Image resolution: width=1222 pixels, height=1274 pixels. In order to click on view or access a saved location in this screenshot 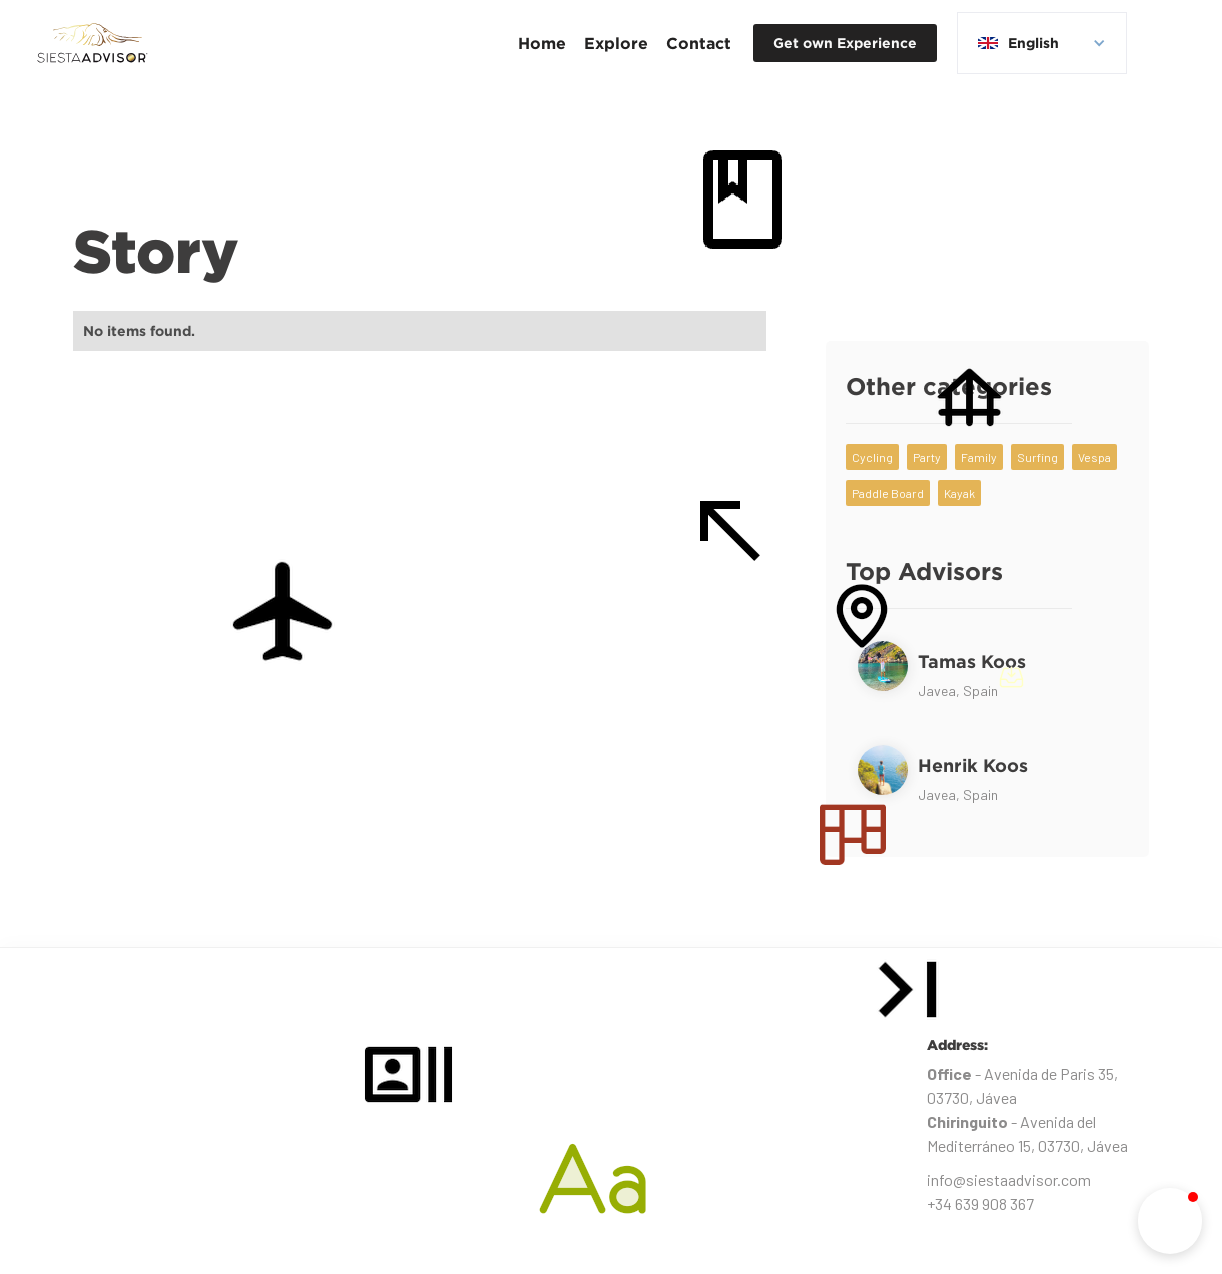, I will do `click(862, 616)`.